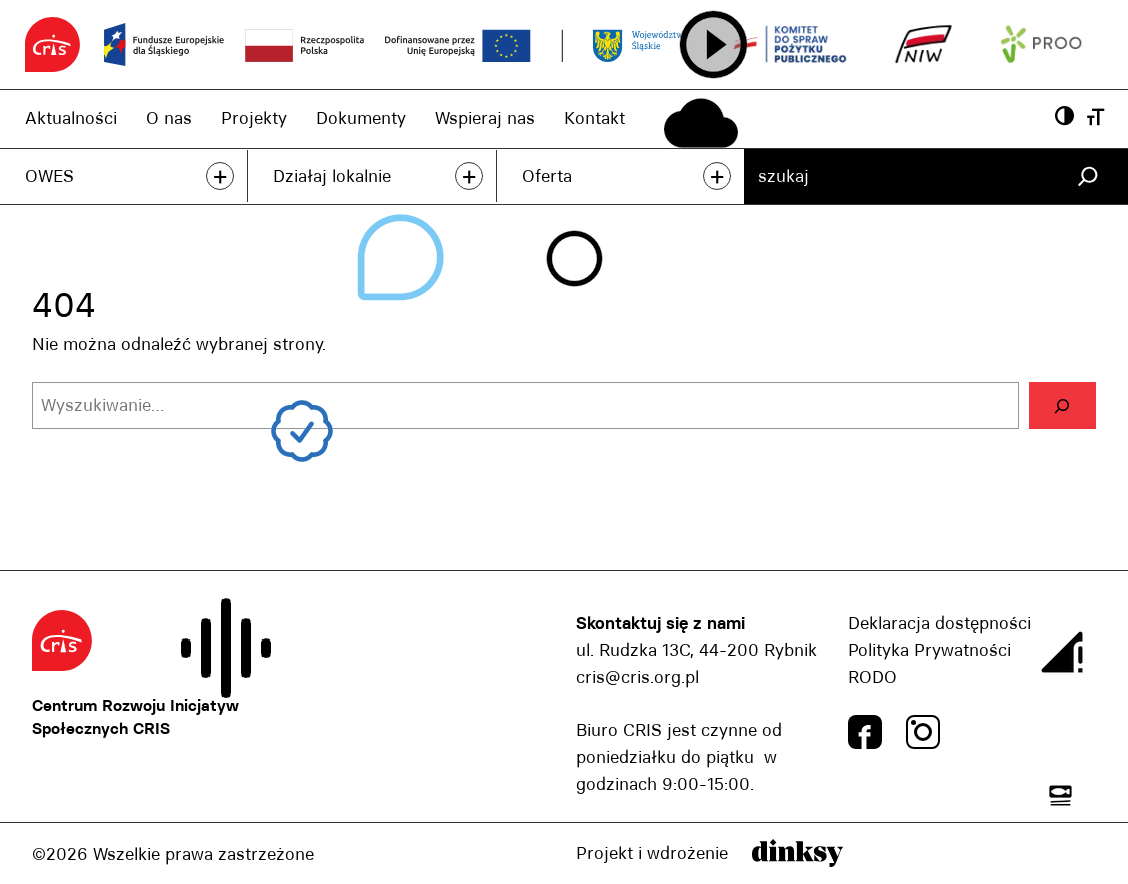  Describe the element at coordinates (226, 648) in the screenshot. I see `access audio equalizer settings` at that location.